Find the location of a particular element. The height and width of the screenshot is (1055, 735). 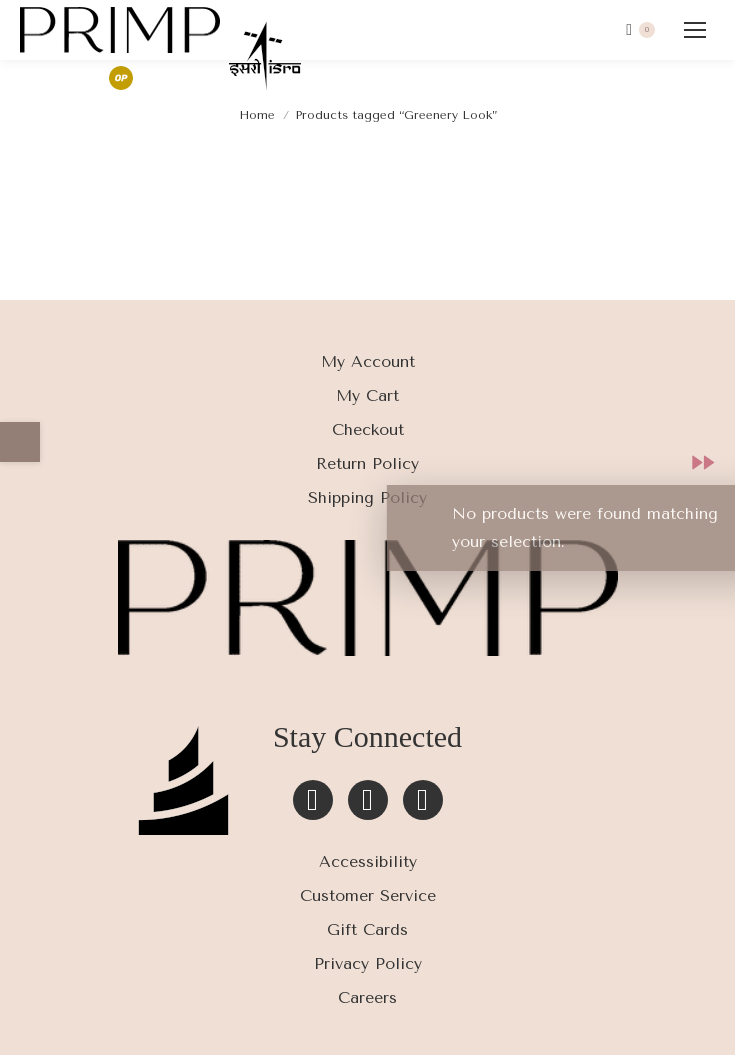

optimism blockchain network logo is located at coordinates (121, 78).